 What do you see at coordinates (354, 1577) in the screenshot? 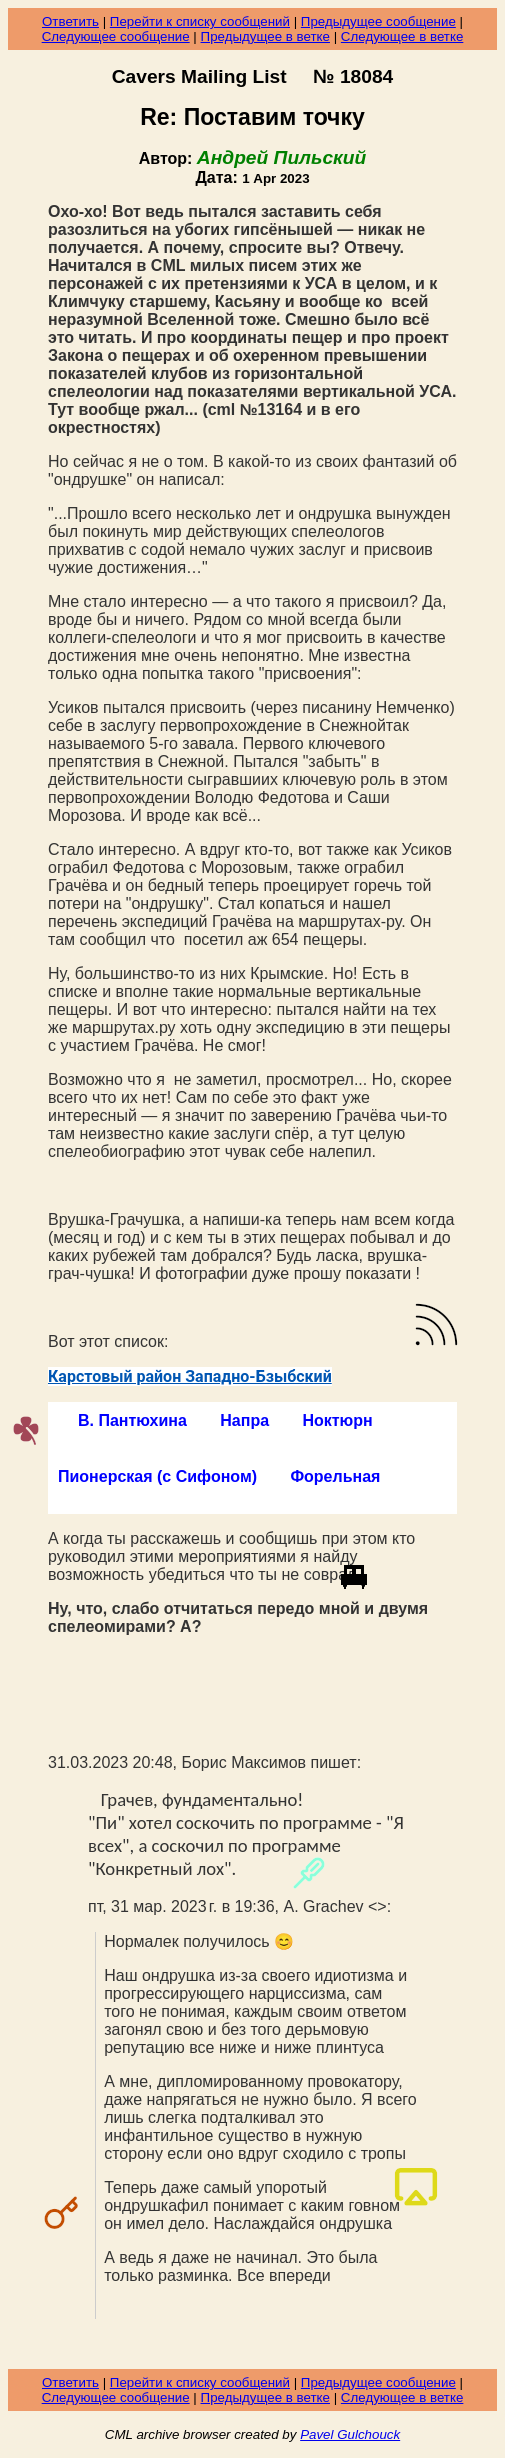
I see `select single bed accommodation` at bounding box center [354, 1577].